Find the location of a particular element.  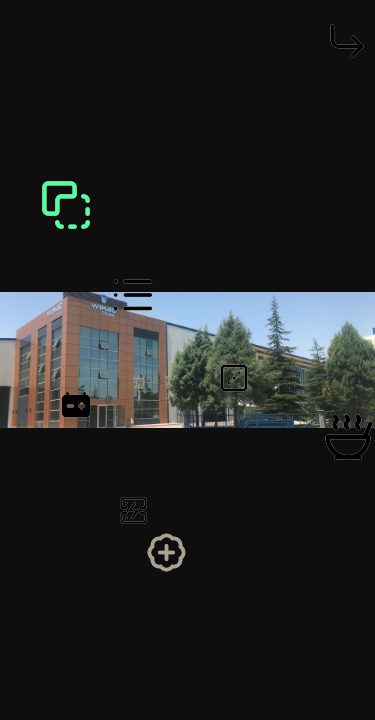

reply to a message or thread is located at coordinates (347, 41).